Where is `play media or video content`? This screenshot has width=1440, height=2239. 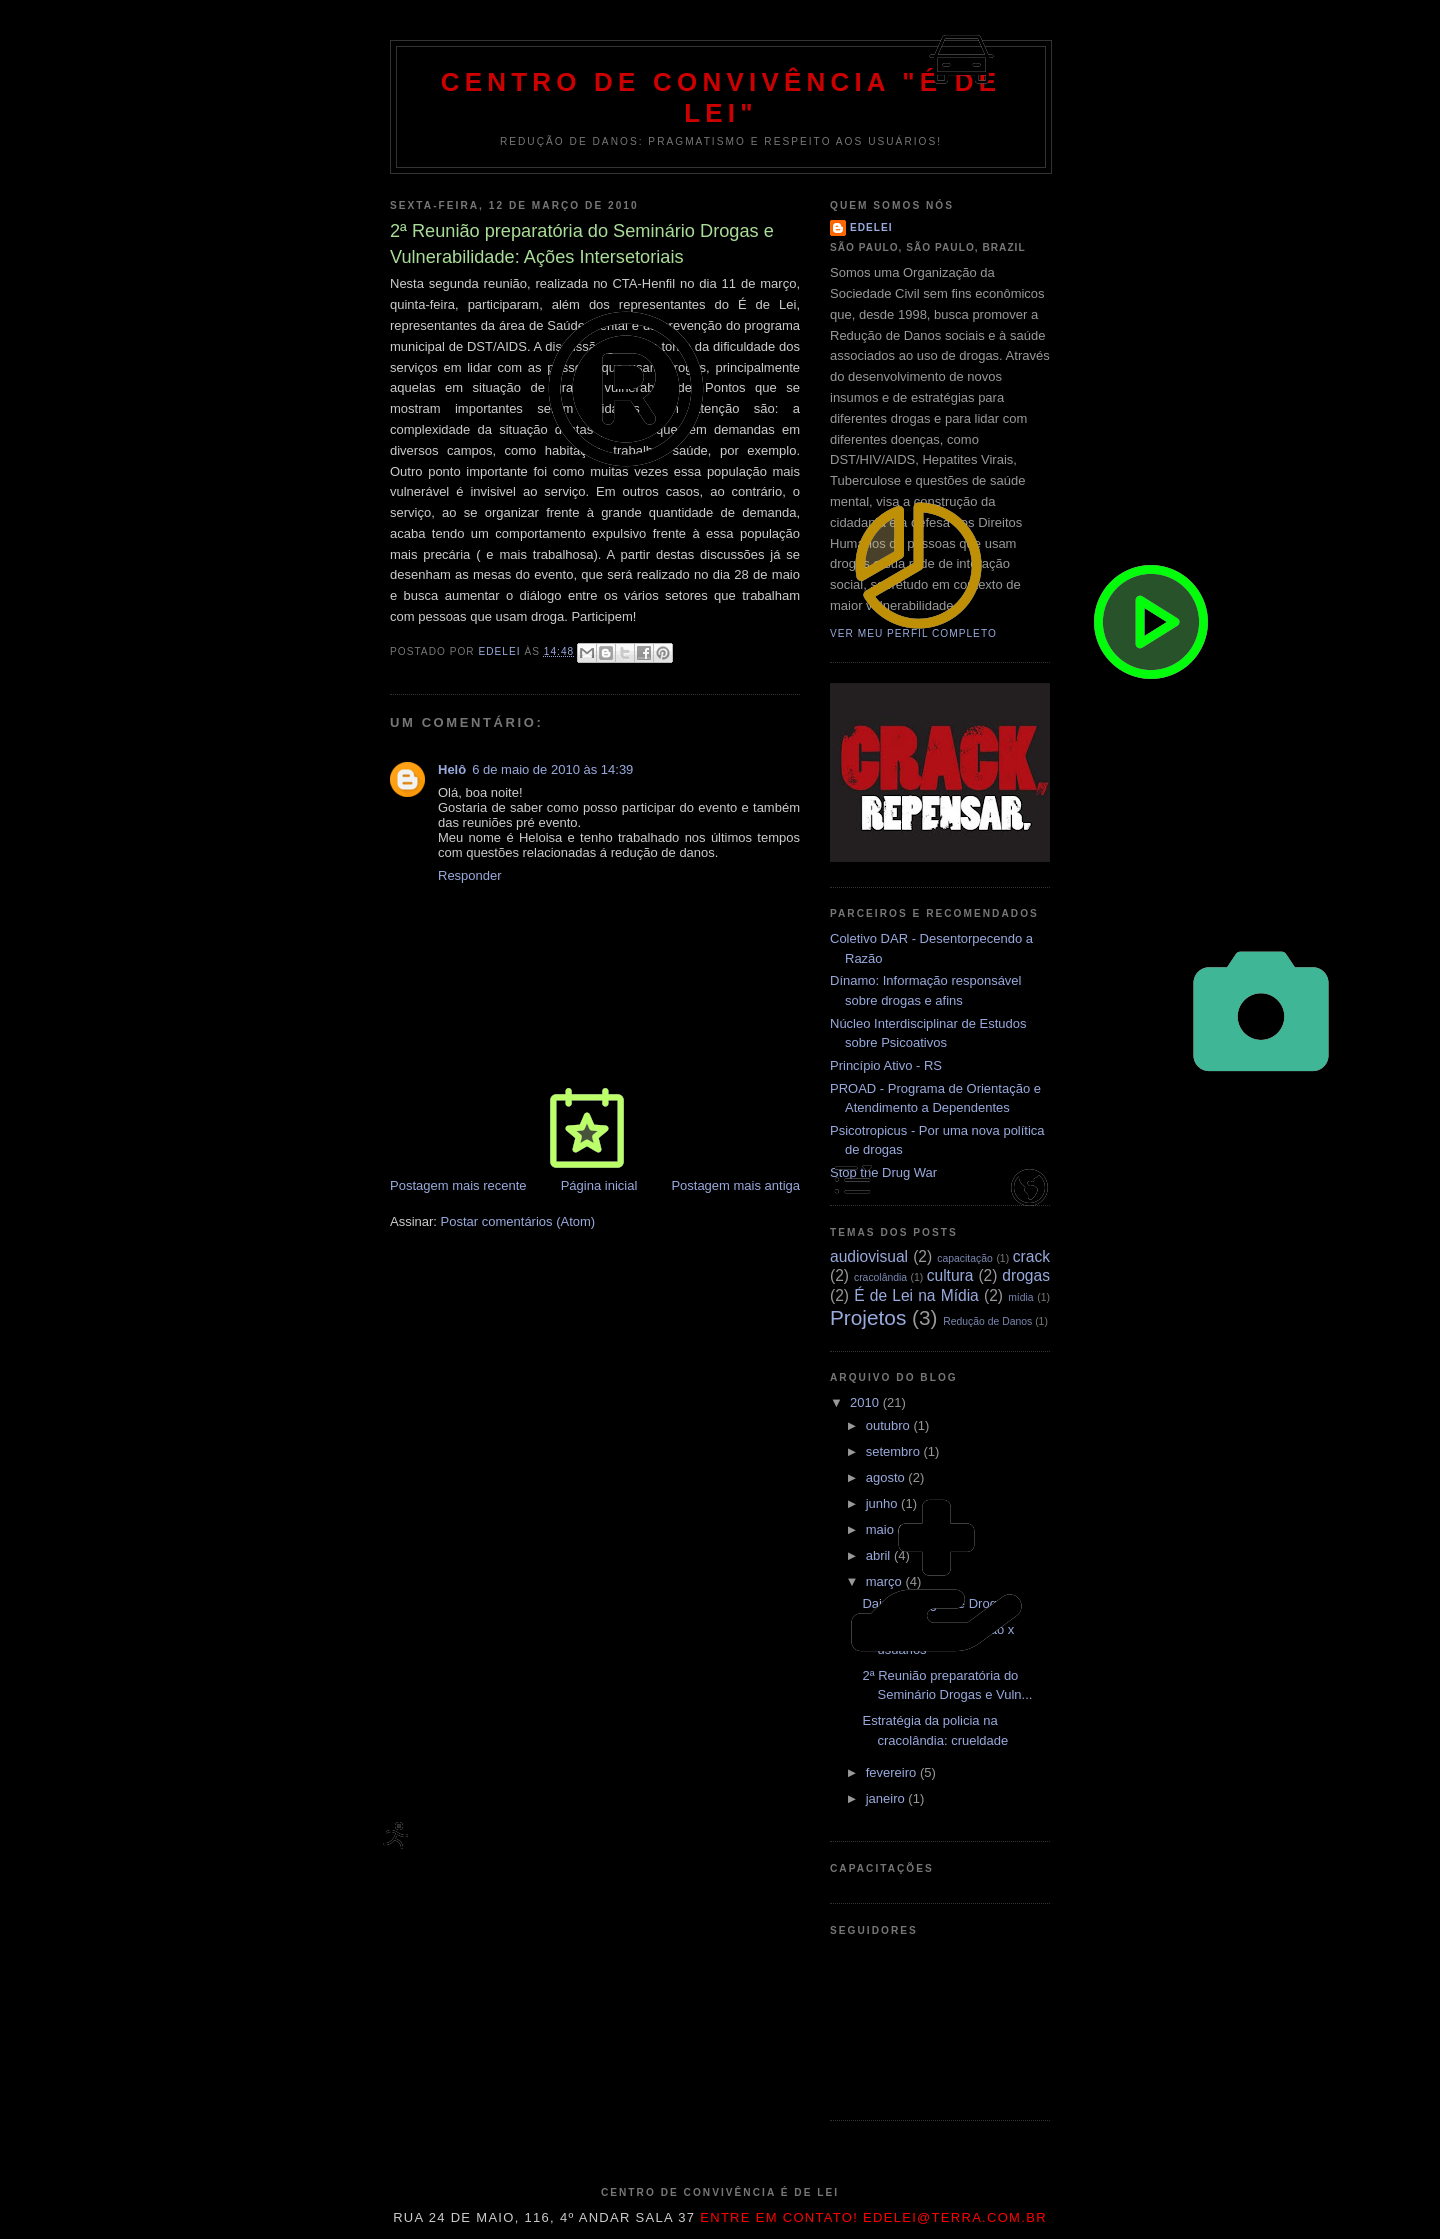 play media or video content is located at coordinates (1151, 622).